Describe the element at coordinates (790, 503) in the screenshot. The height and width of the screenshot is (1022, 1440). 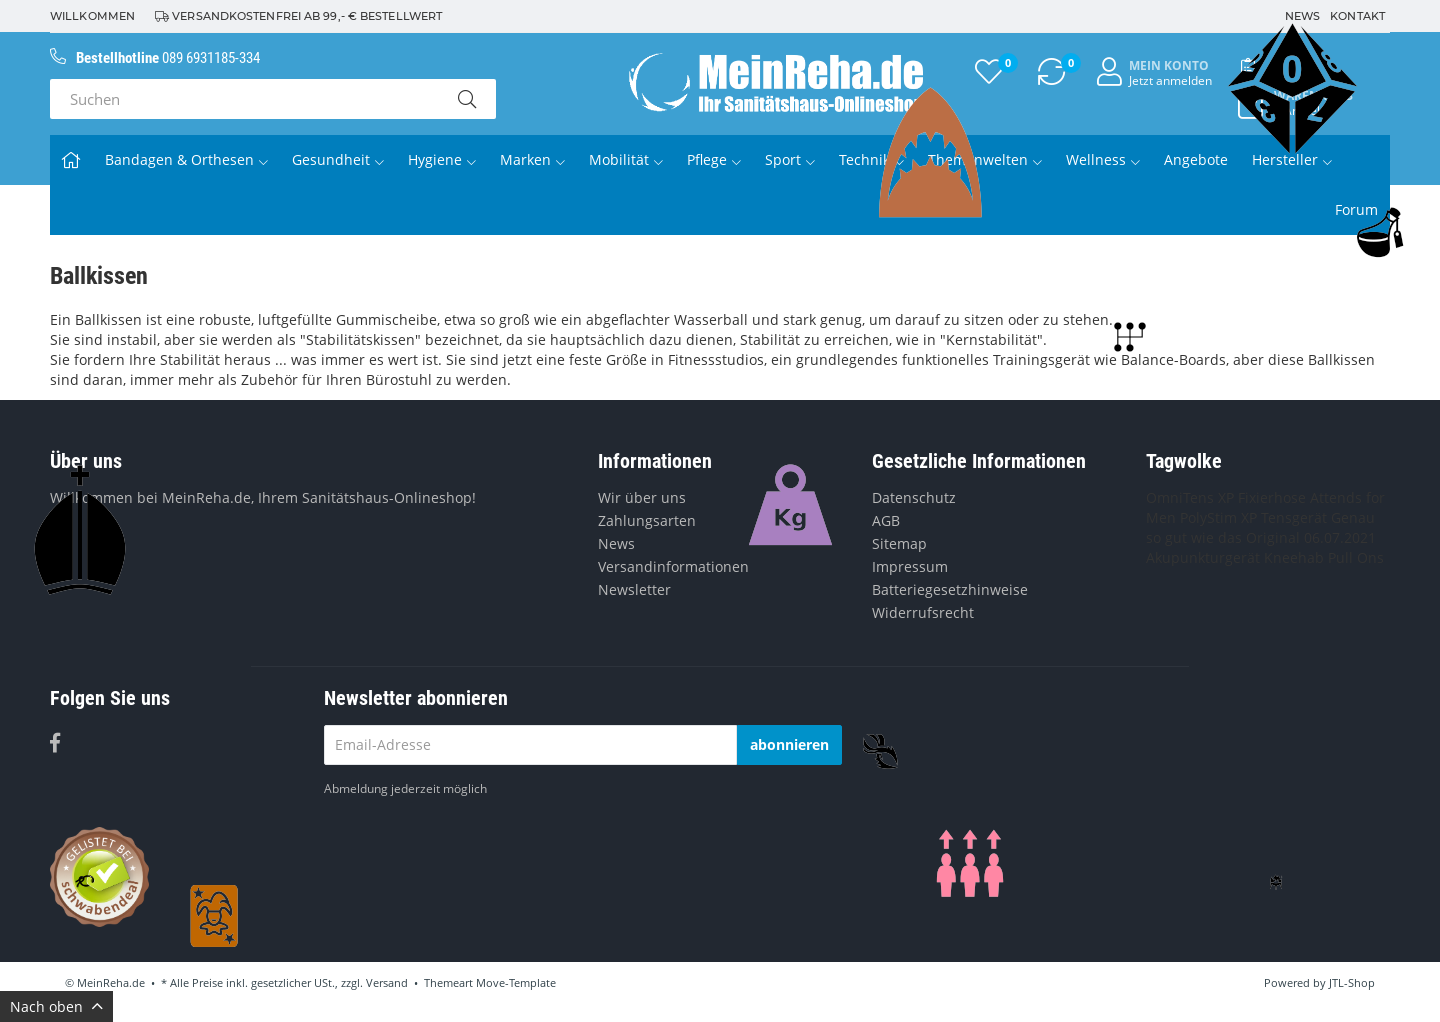
I see `adjust item weight or mass settings` at that location.